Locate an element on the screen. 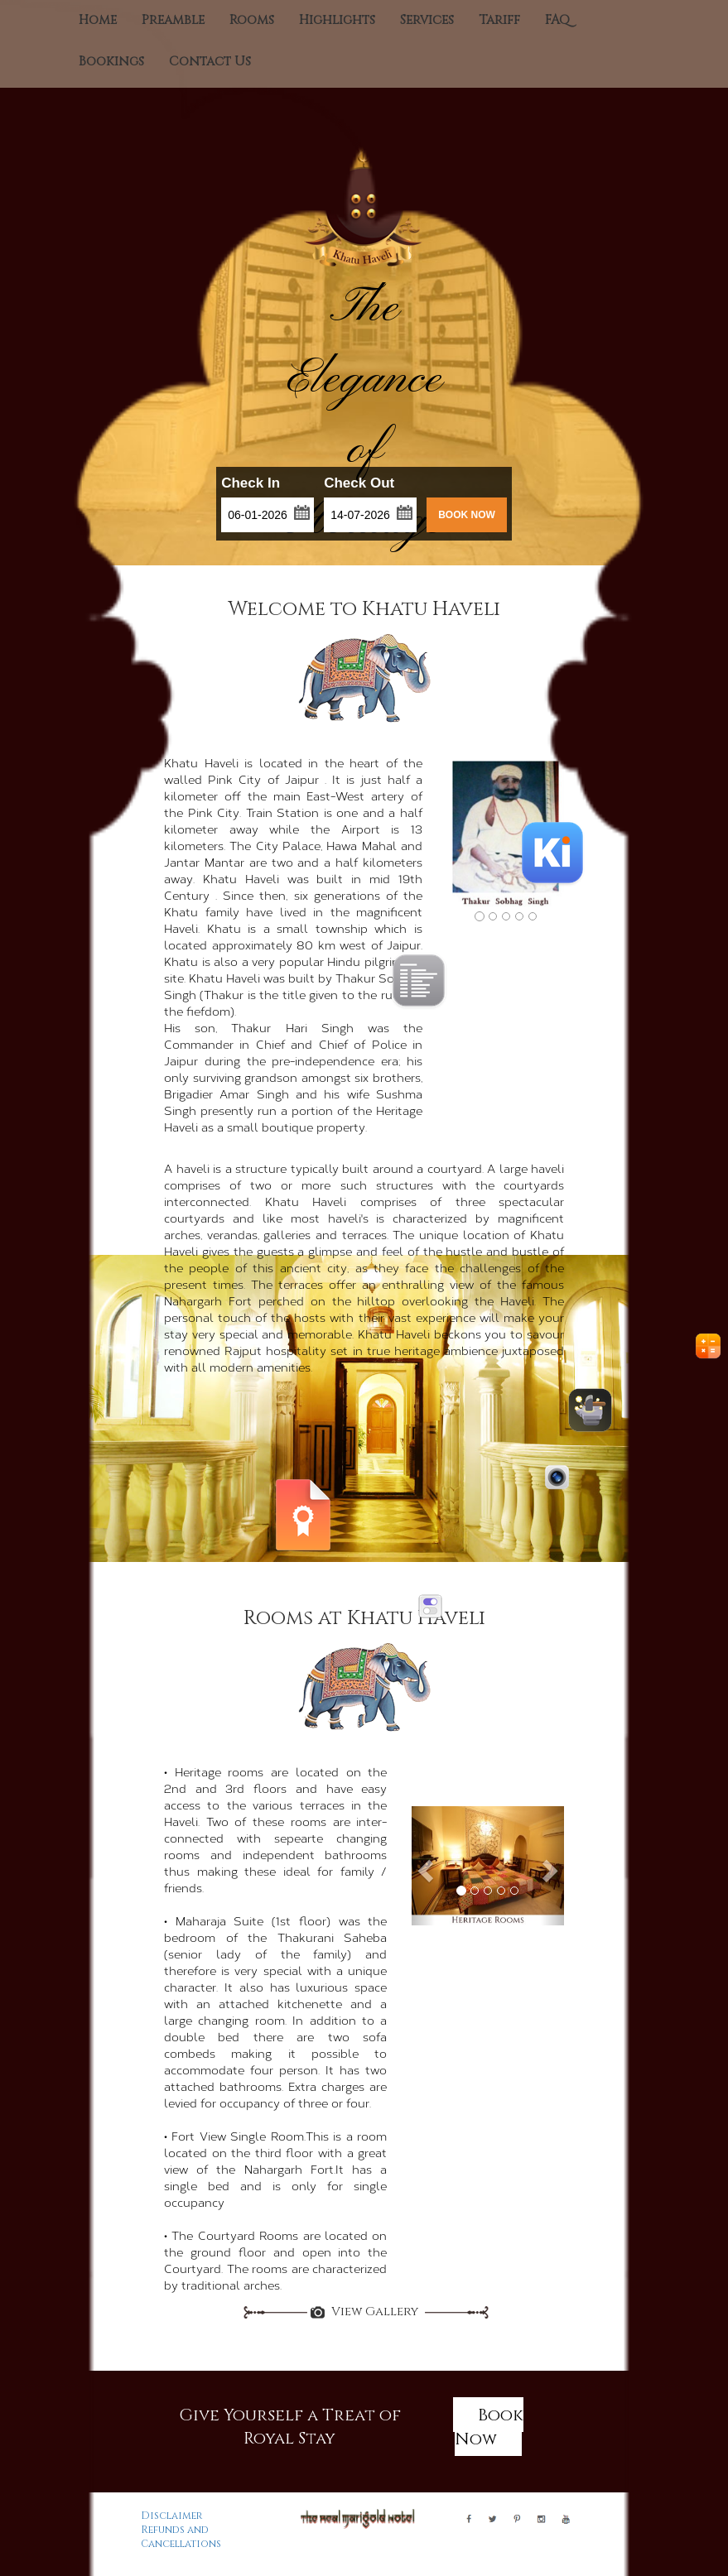 The height and width of the screenshot is (2576, 728). open forge sparks app for git forge notifications is located at coordinates (590, 1410).